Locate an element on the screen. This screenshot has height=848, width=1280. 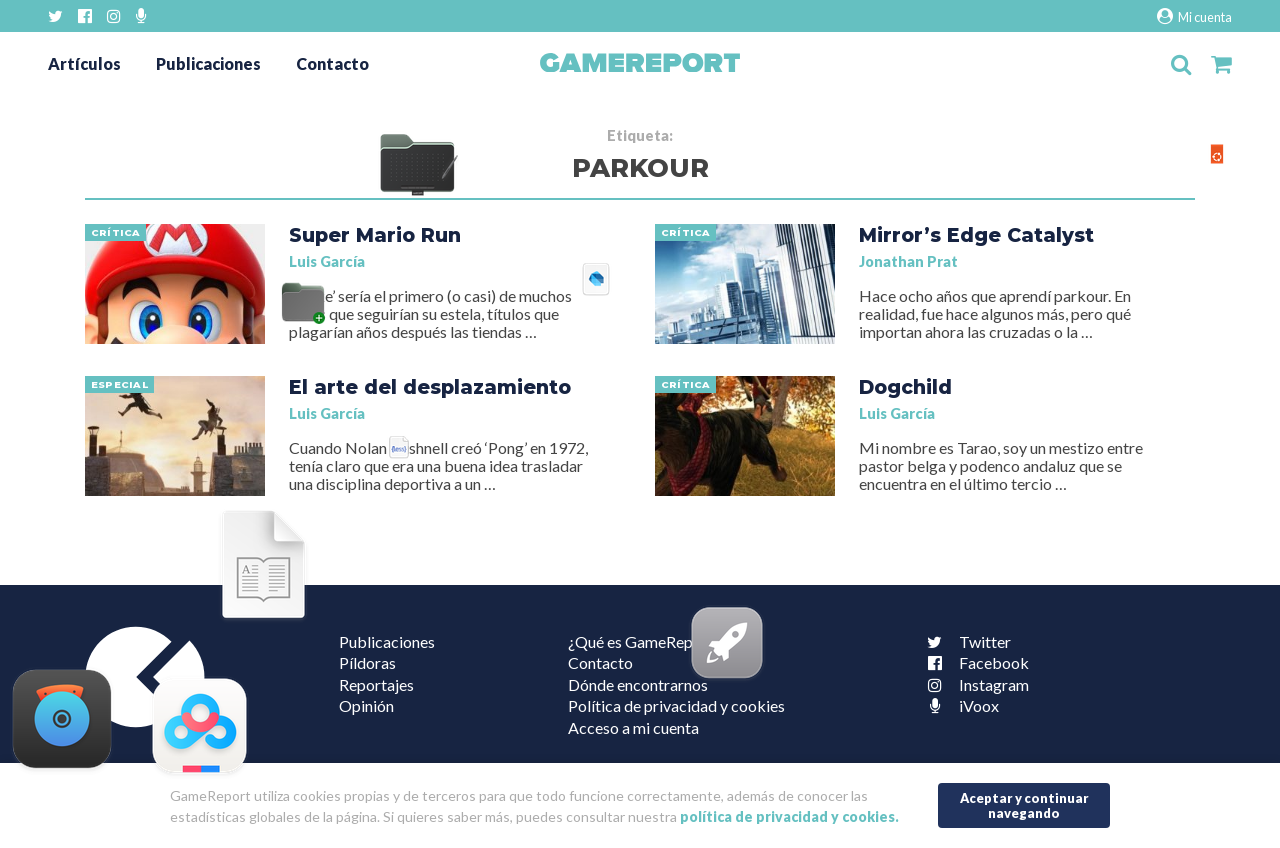
open Baidu Netdisk cloud storage app is located at coordinates (199, 725).